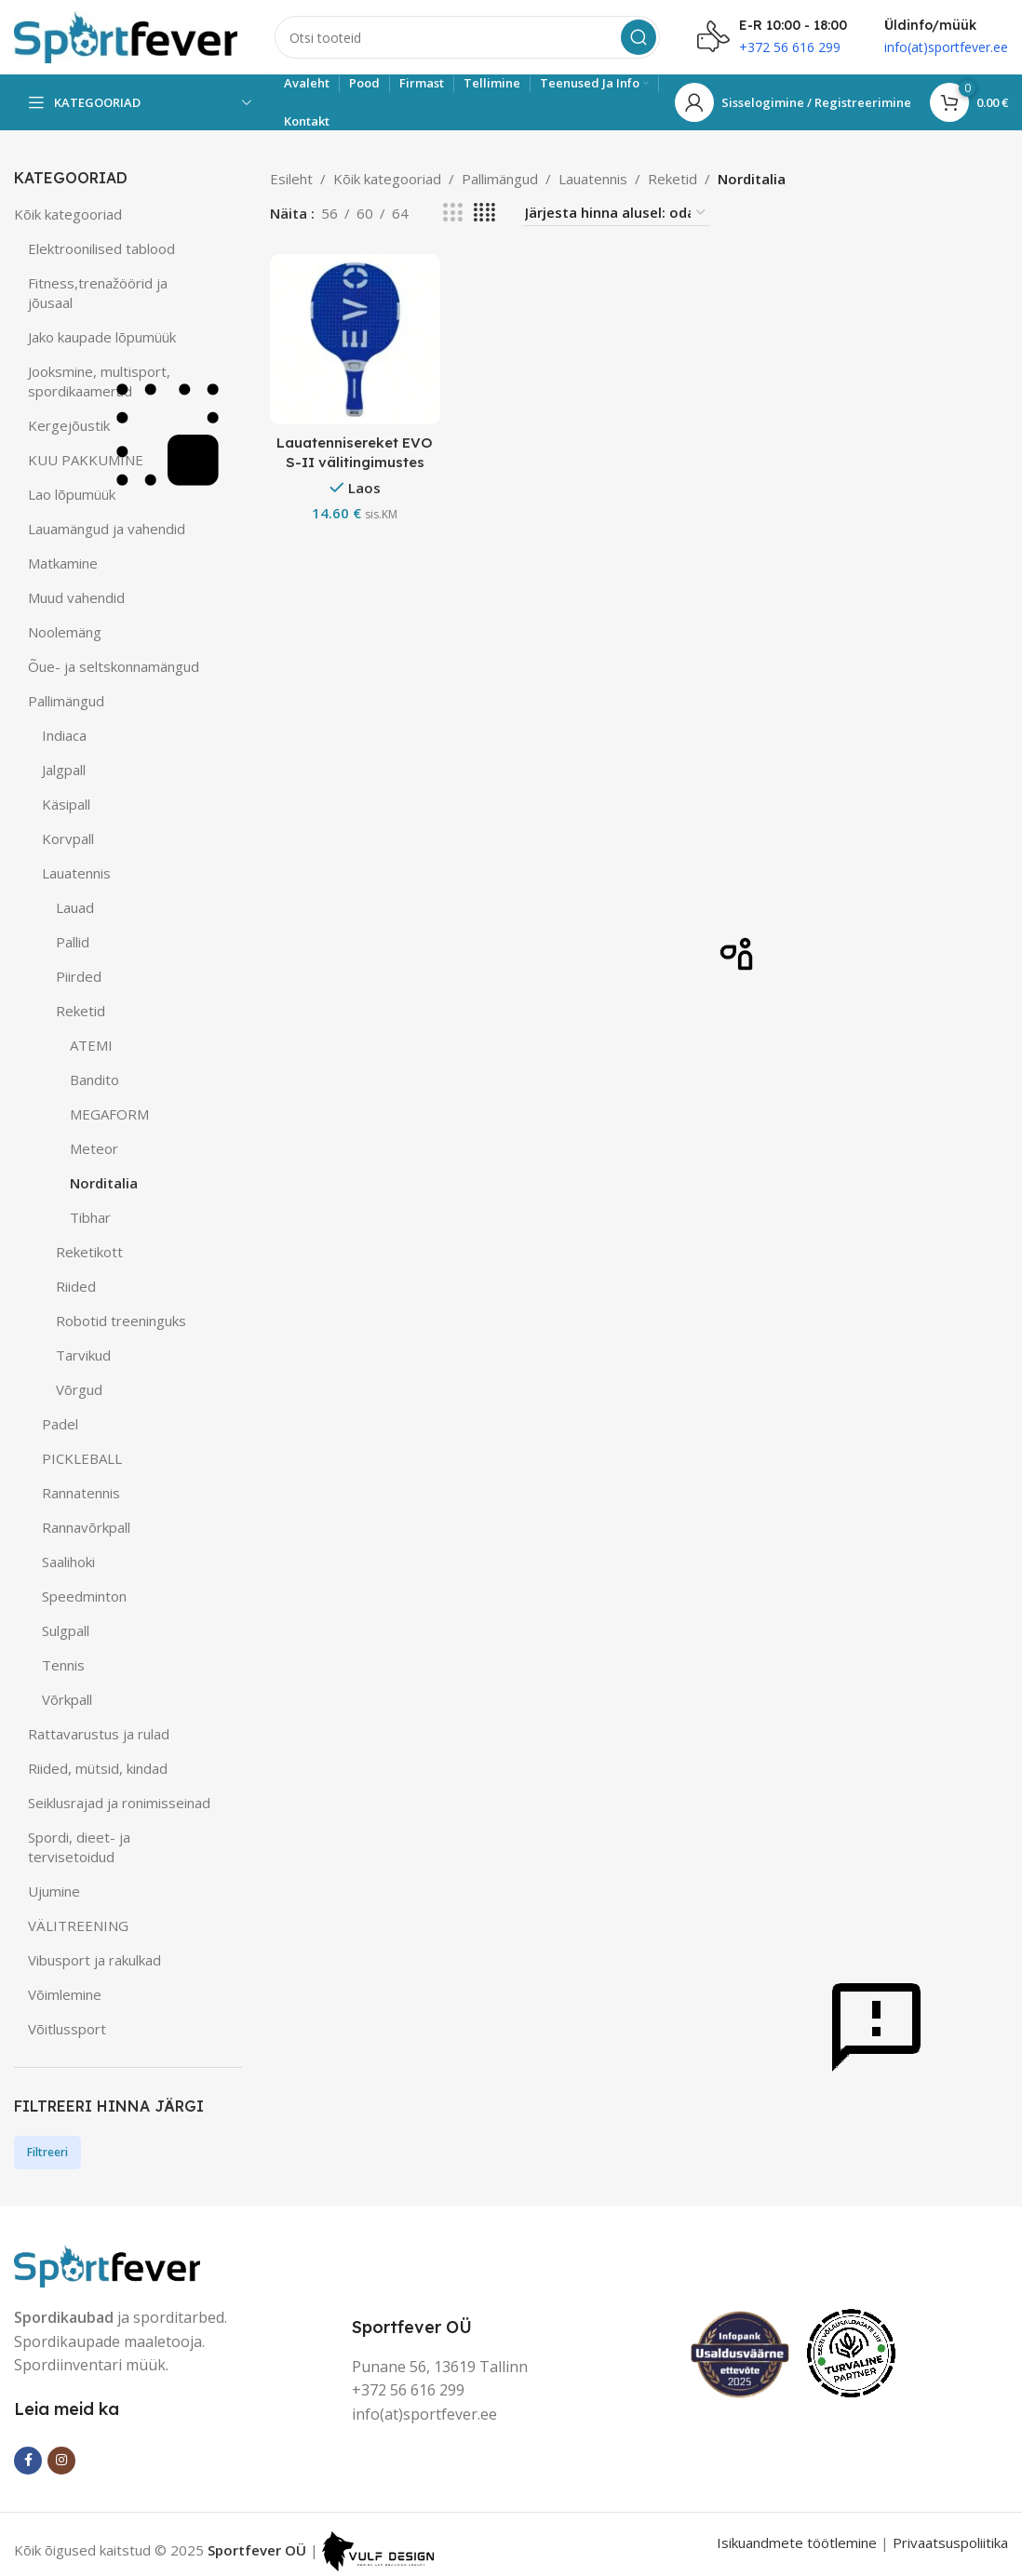 This screenshot has height=2576, width=1022. Describe the element at coordinates (736, 954) in the screenshot. I see `visit spacehey social network profile` at that location.